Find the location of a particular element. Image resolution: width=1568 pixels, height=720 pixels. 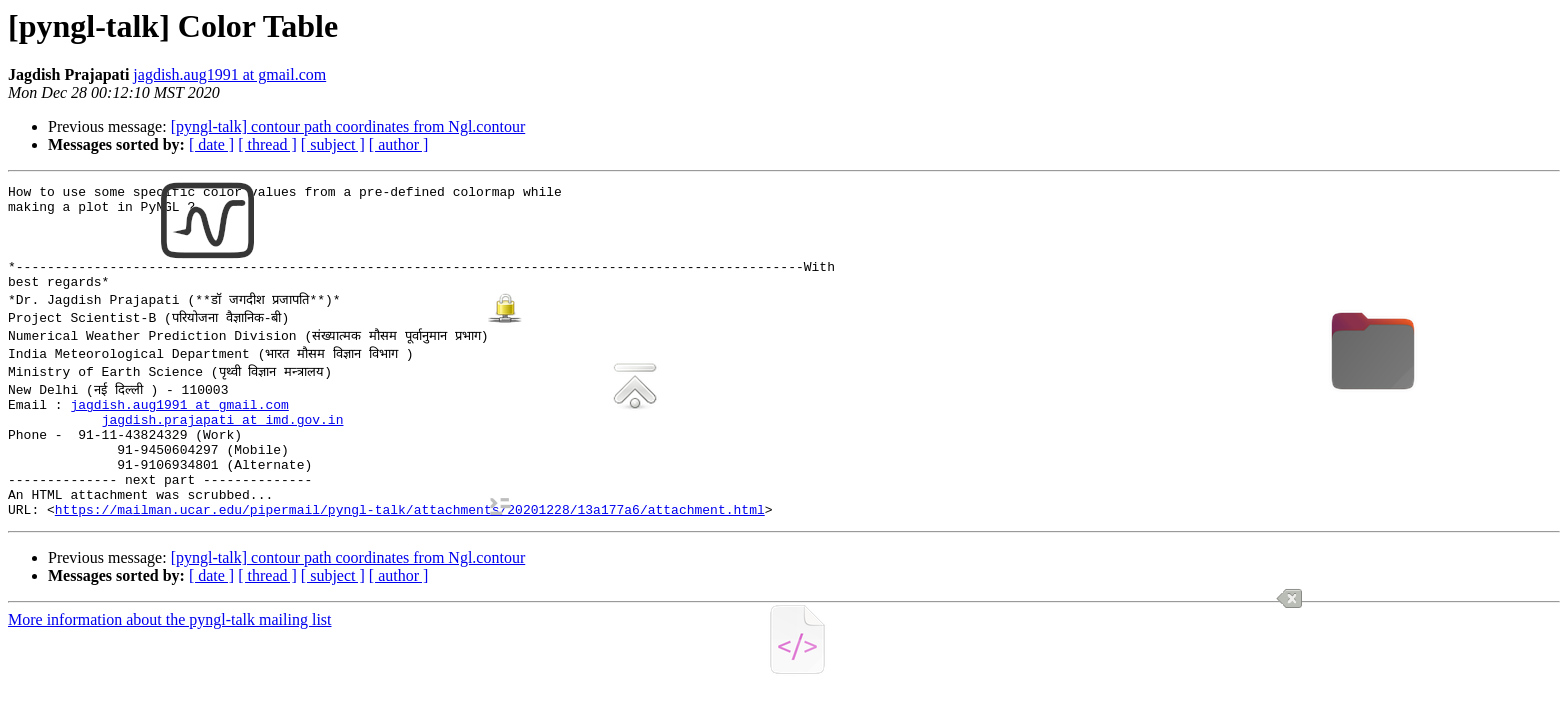

connect to a virtual private network is located at coordinates (505, 308).